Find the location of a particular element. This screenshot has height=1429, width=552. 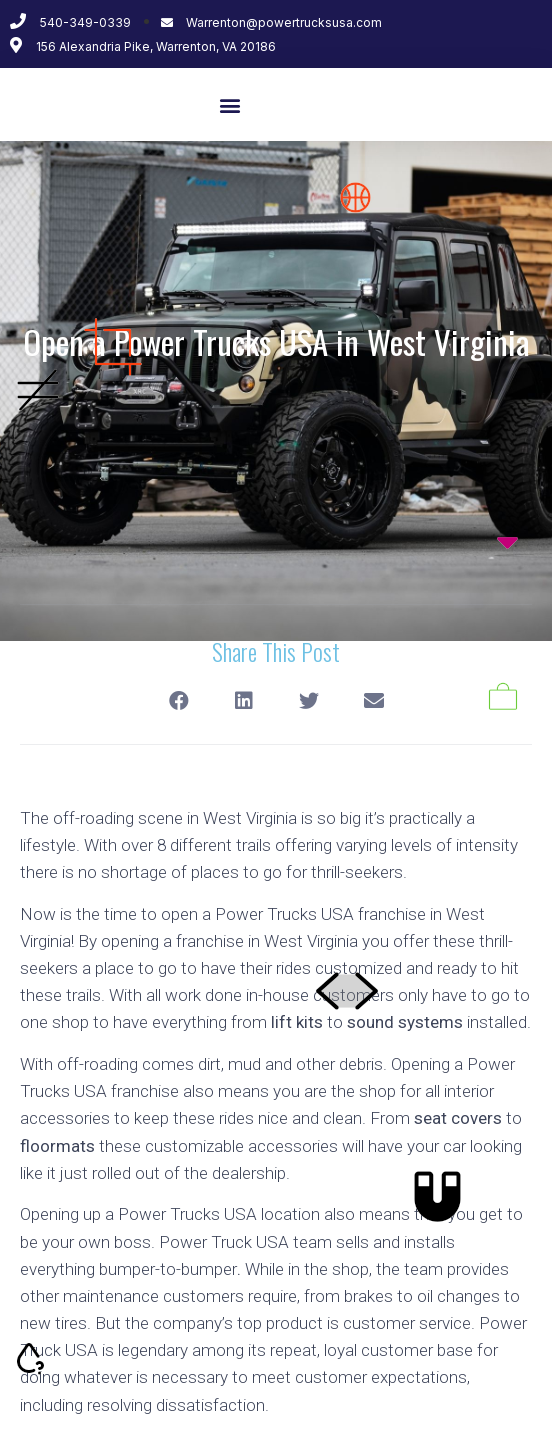

indicates values are not equal or mismatched is located at coordinates (38, 390).